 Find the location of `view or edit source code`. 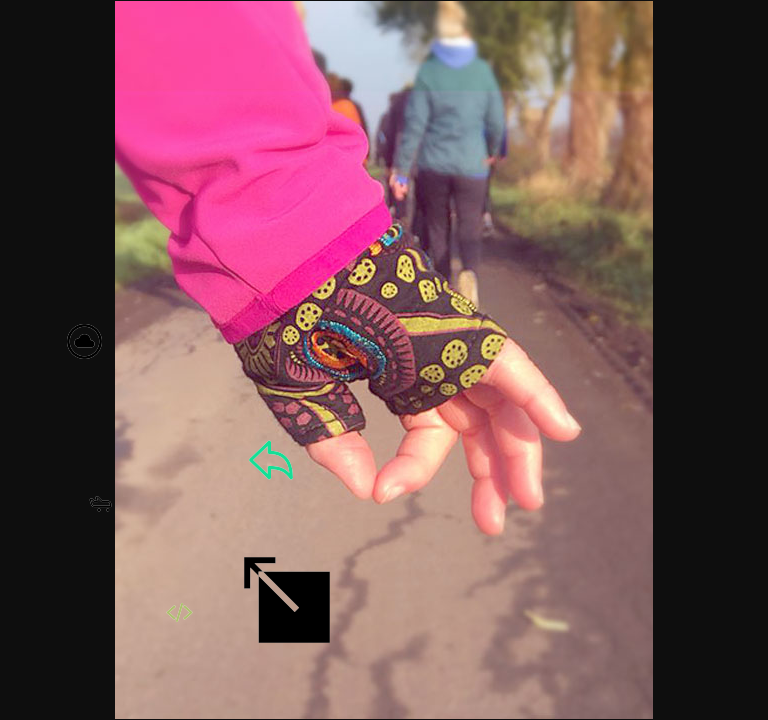

view or edit source code is located at coordinates (179, 612).